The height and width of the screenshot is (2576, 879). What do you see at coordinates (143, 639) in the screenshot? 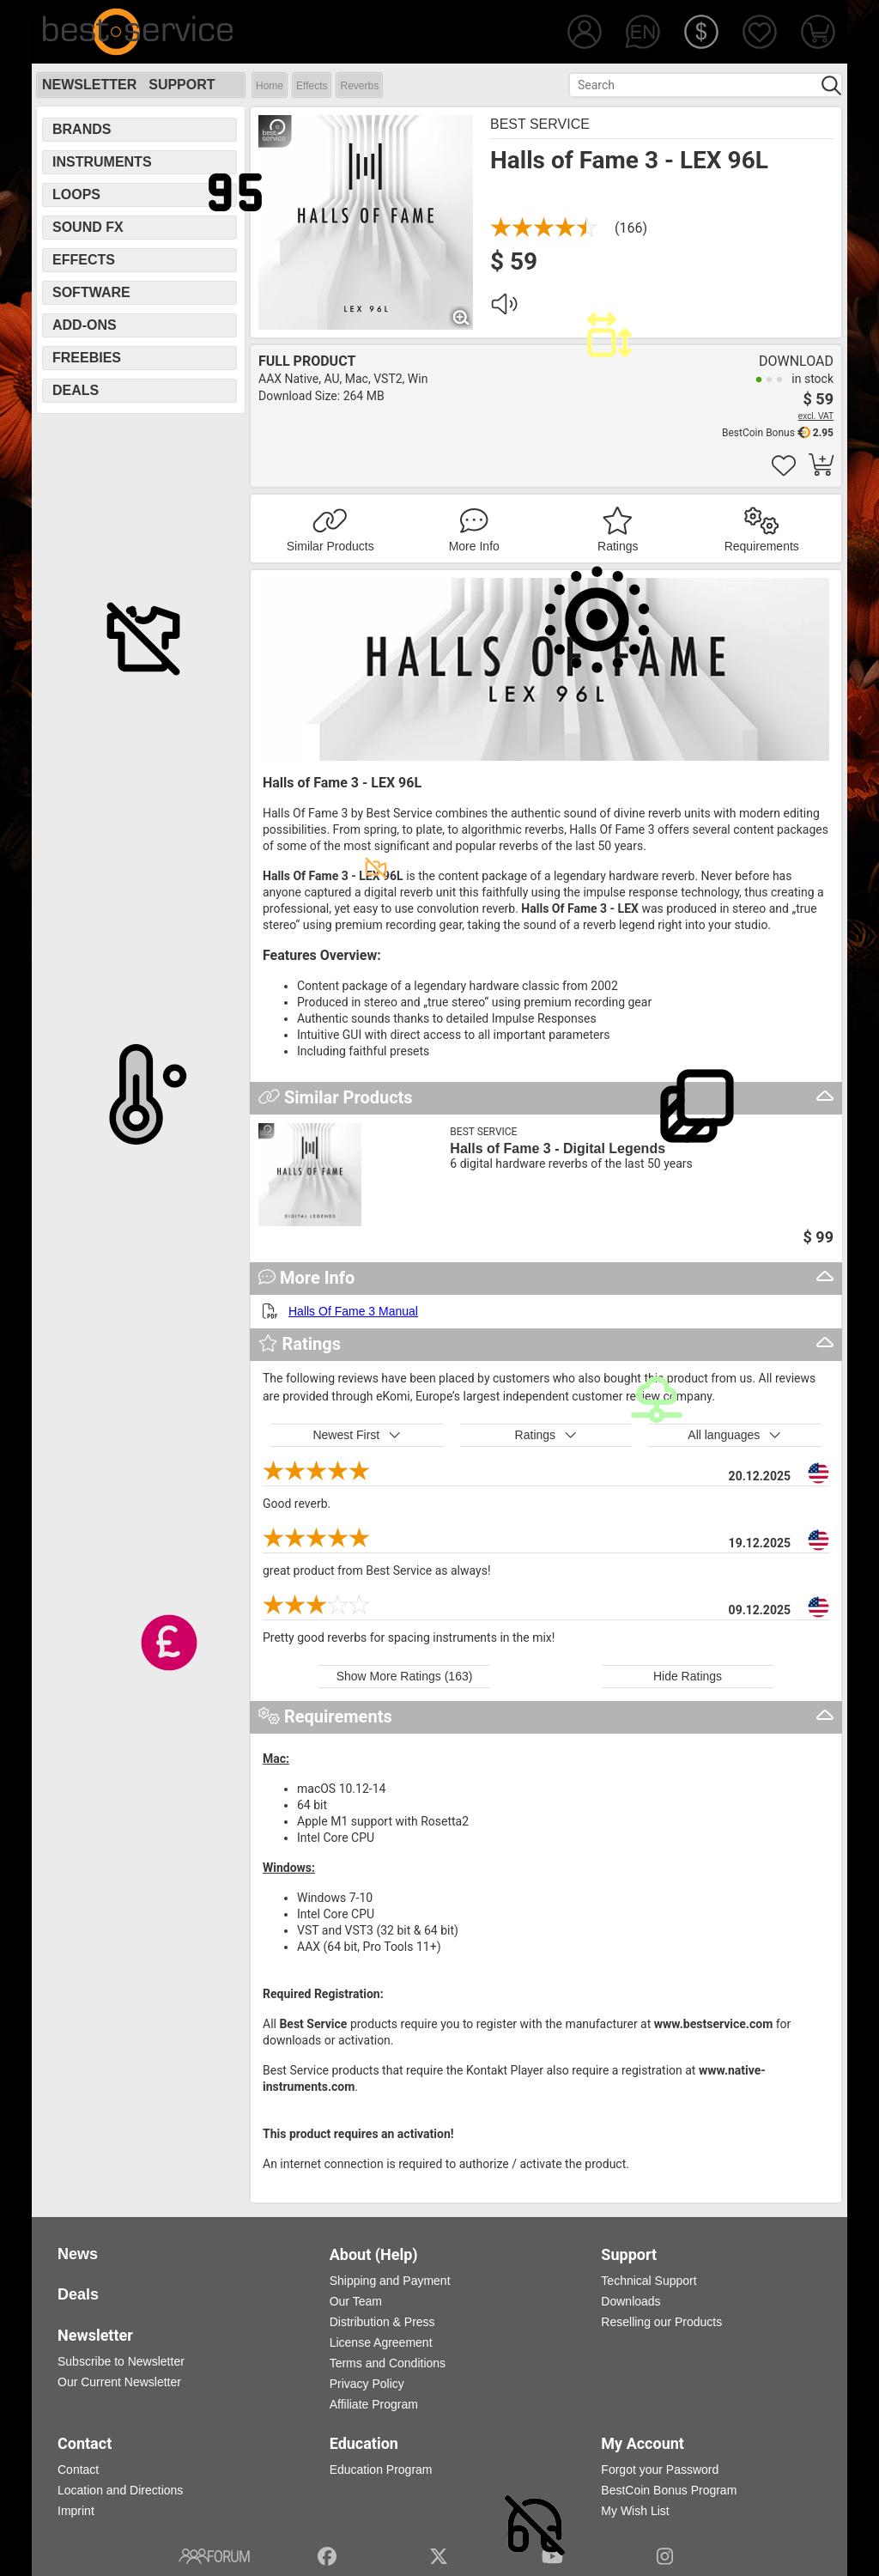
I see `clothing item unavailable or out of stock` at bounding box center [143, 639].